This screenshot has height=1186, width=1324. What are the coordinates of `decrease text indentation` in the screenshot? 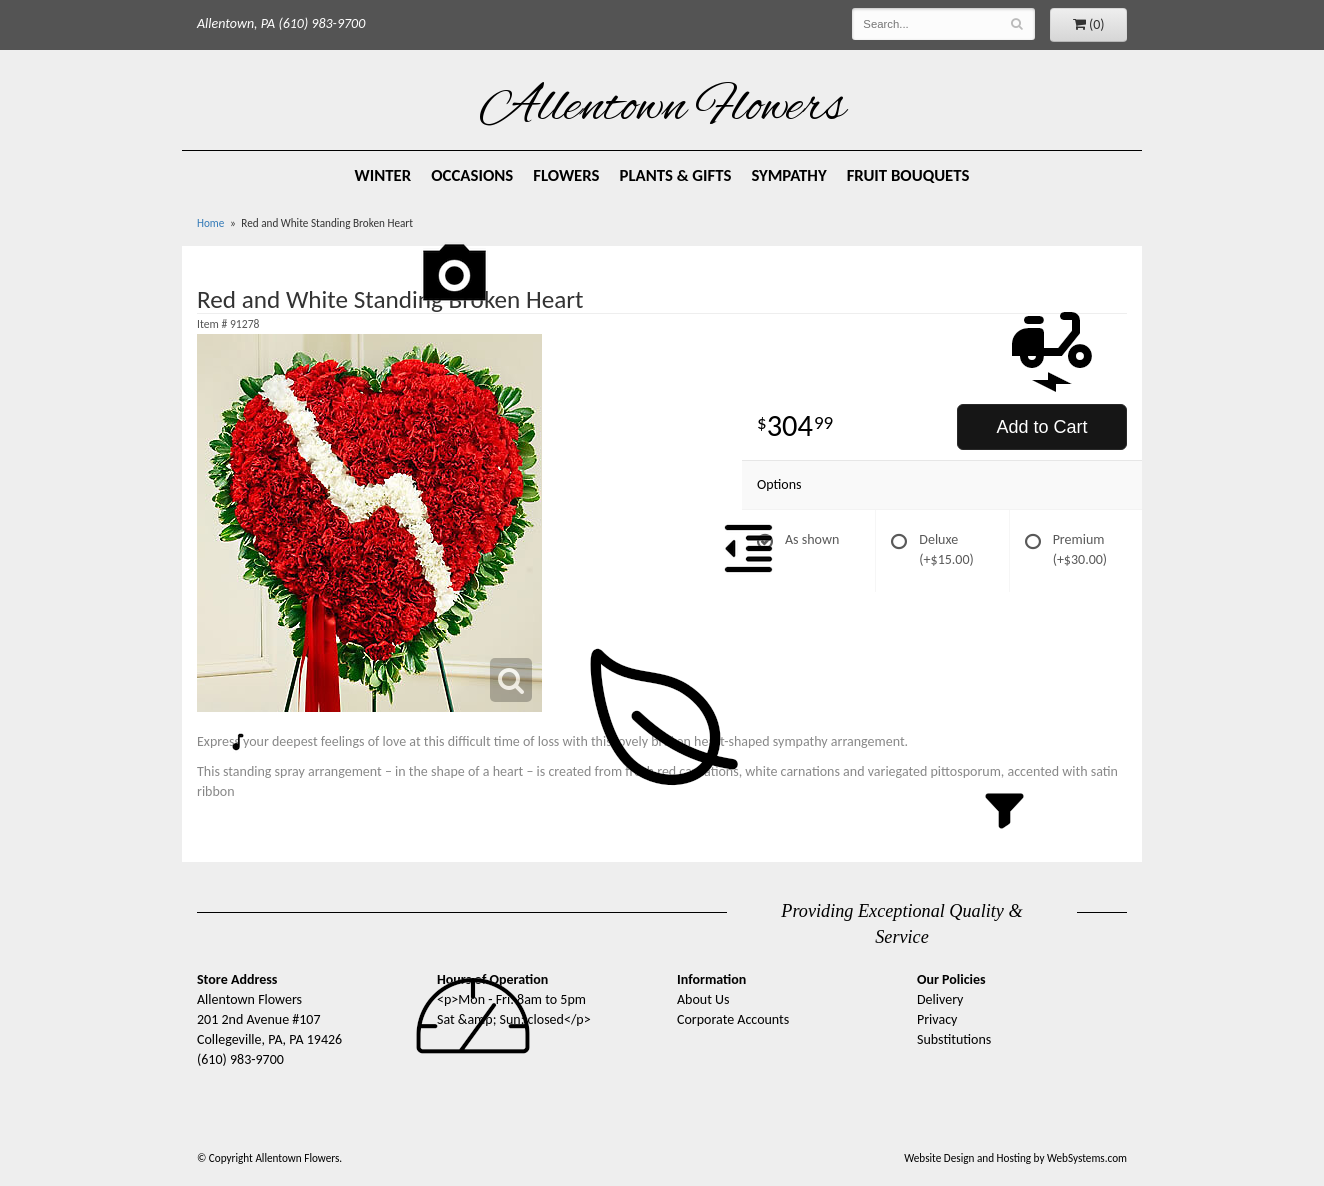 It's located at (748, 548).